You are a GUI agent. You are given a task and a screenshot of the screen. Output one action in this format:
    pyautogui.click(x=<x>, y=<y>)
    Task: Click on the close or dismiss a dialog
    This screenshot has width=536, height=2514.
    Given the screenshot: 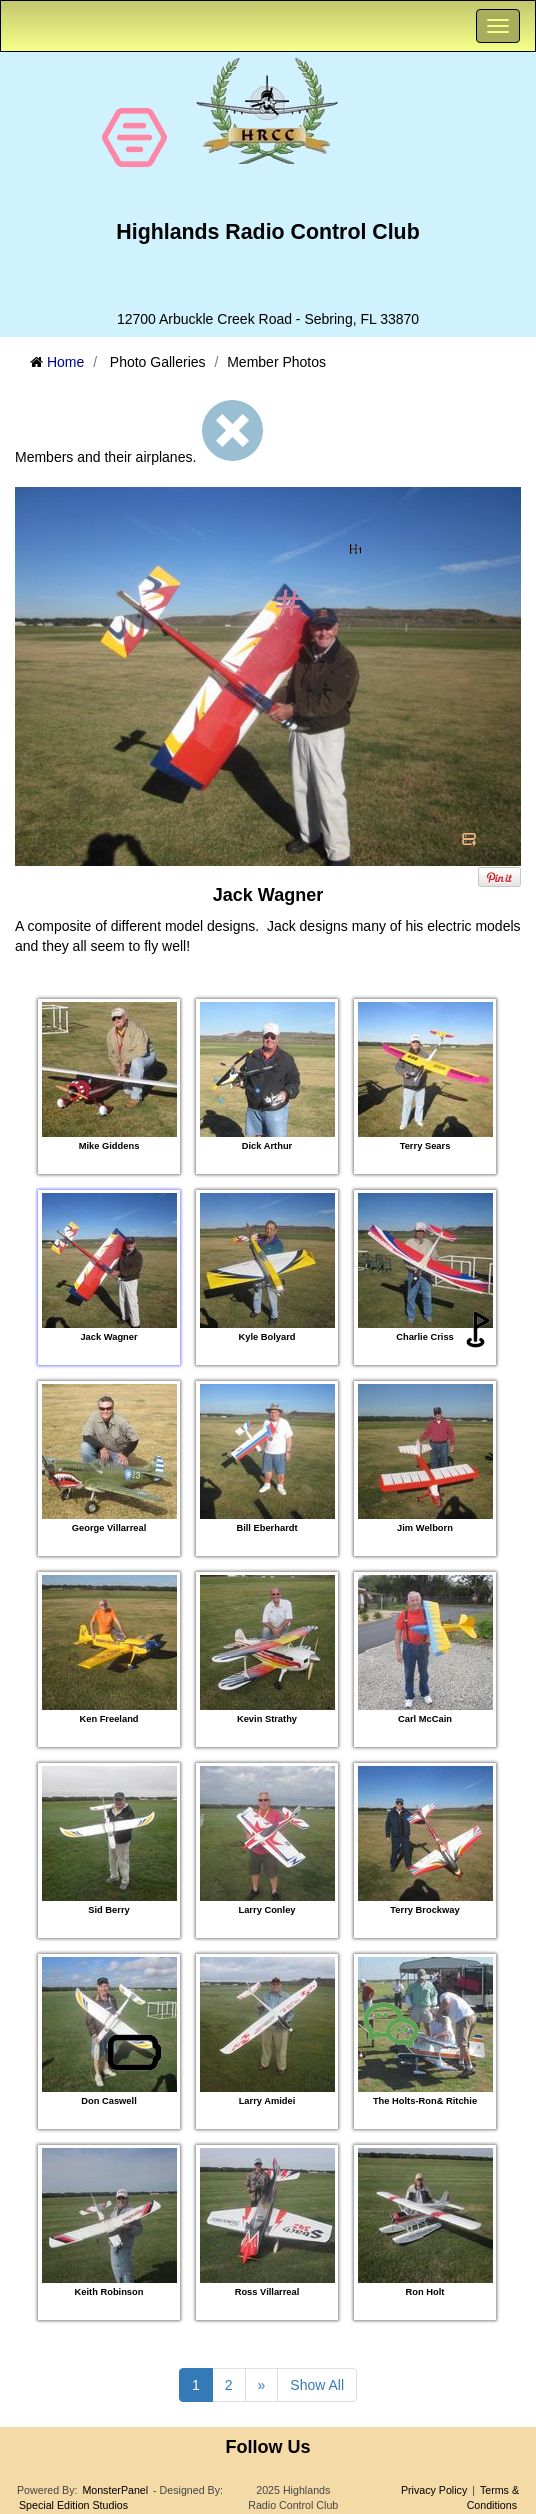 What is the action you would take?
    pyautogui.click(x=232, y=430)
    